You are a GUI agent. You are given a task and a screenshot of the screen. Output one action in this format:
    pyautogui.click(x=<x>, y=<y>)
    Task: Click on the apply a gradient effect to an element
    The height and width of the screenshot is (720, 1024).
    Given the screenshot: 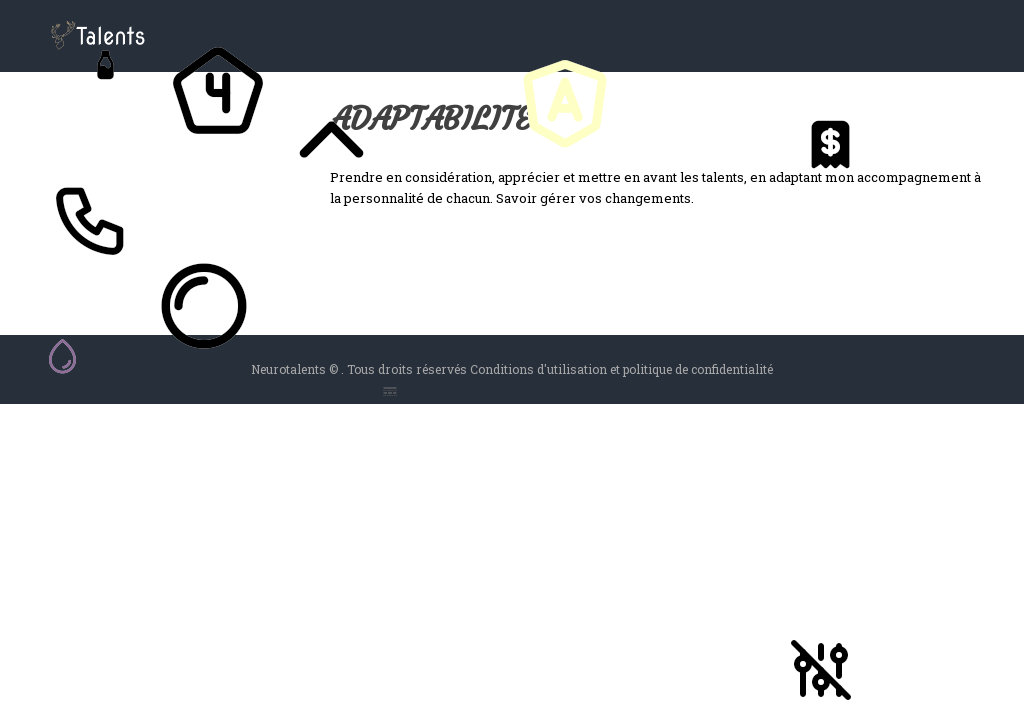 What is the action you would take?
    pyautogui.click(x=390, y=392)
    